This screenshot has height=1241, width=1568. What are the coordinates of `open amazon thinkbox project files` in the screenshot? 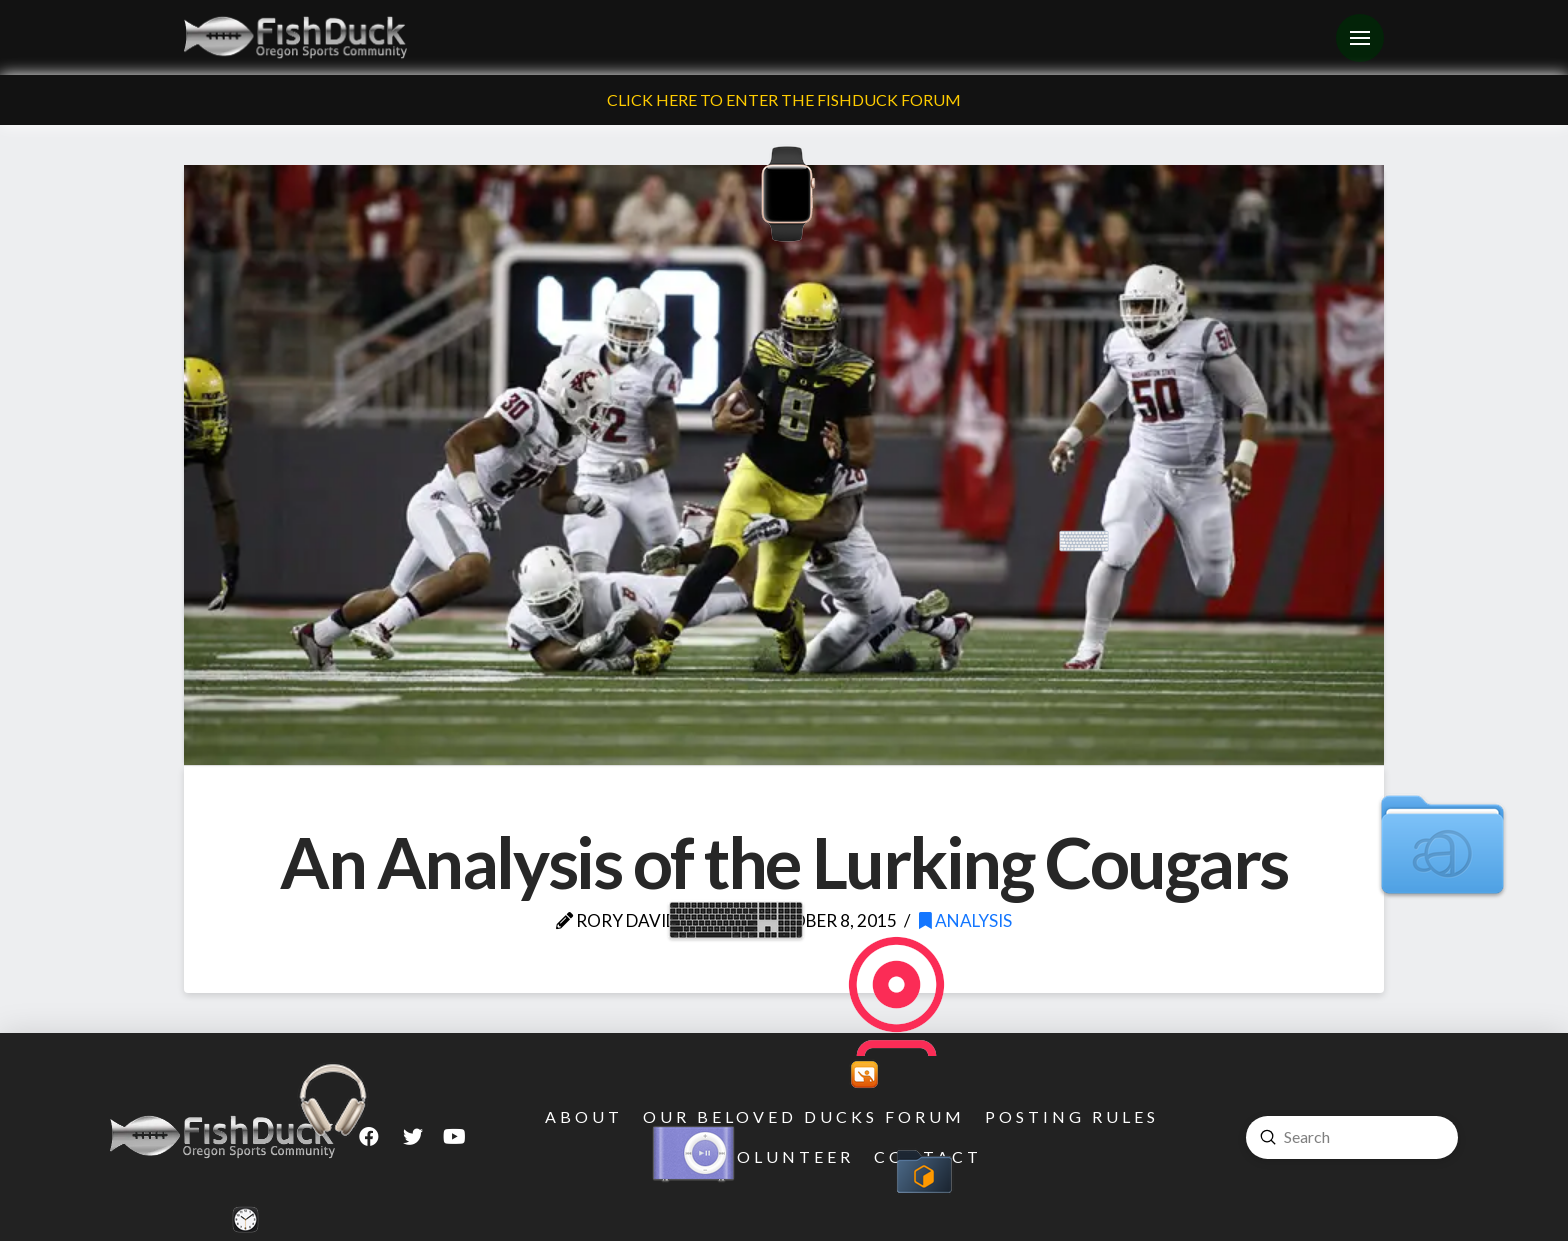 It's located at (924, 1173).